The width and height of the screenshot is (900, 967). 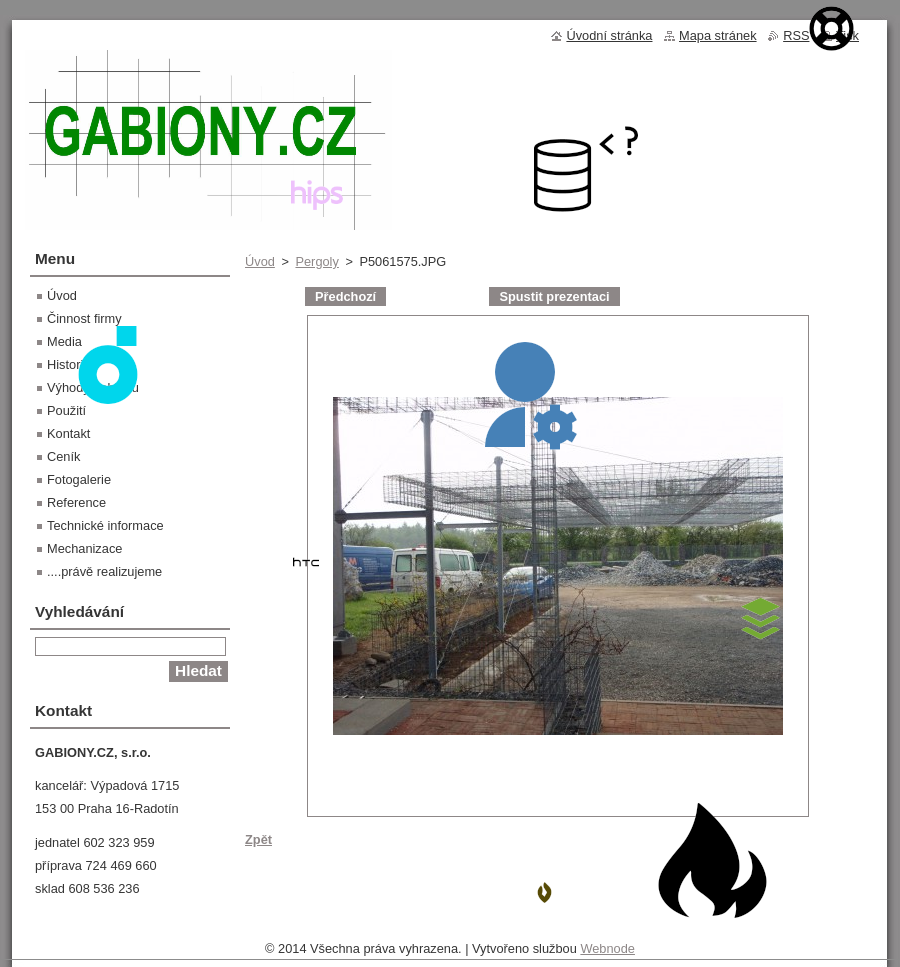 I want to click on access help or support center, so click(x=831, y=28).